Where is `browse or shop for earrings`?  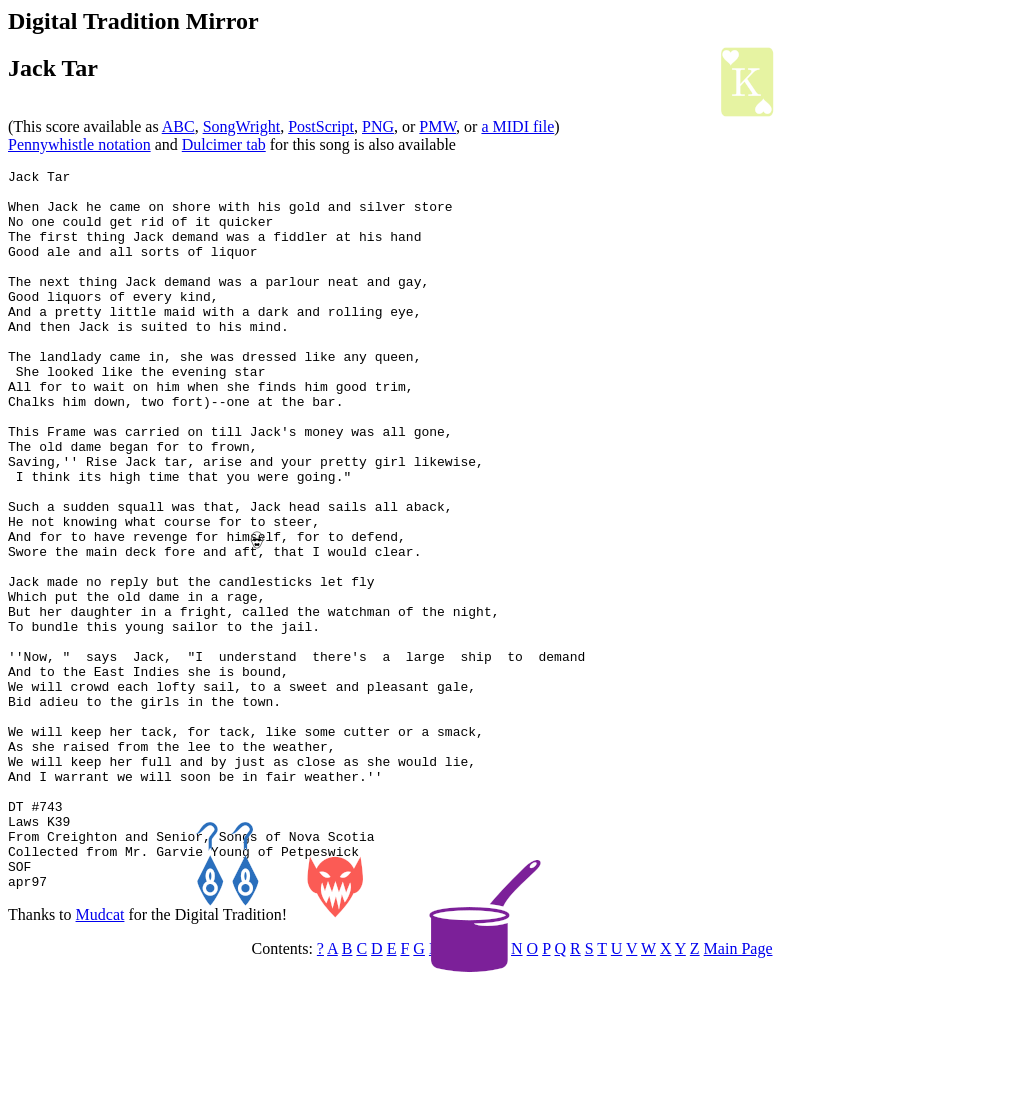
browse or shop for earrings is located at coordinates (227, 862).